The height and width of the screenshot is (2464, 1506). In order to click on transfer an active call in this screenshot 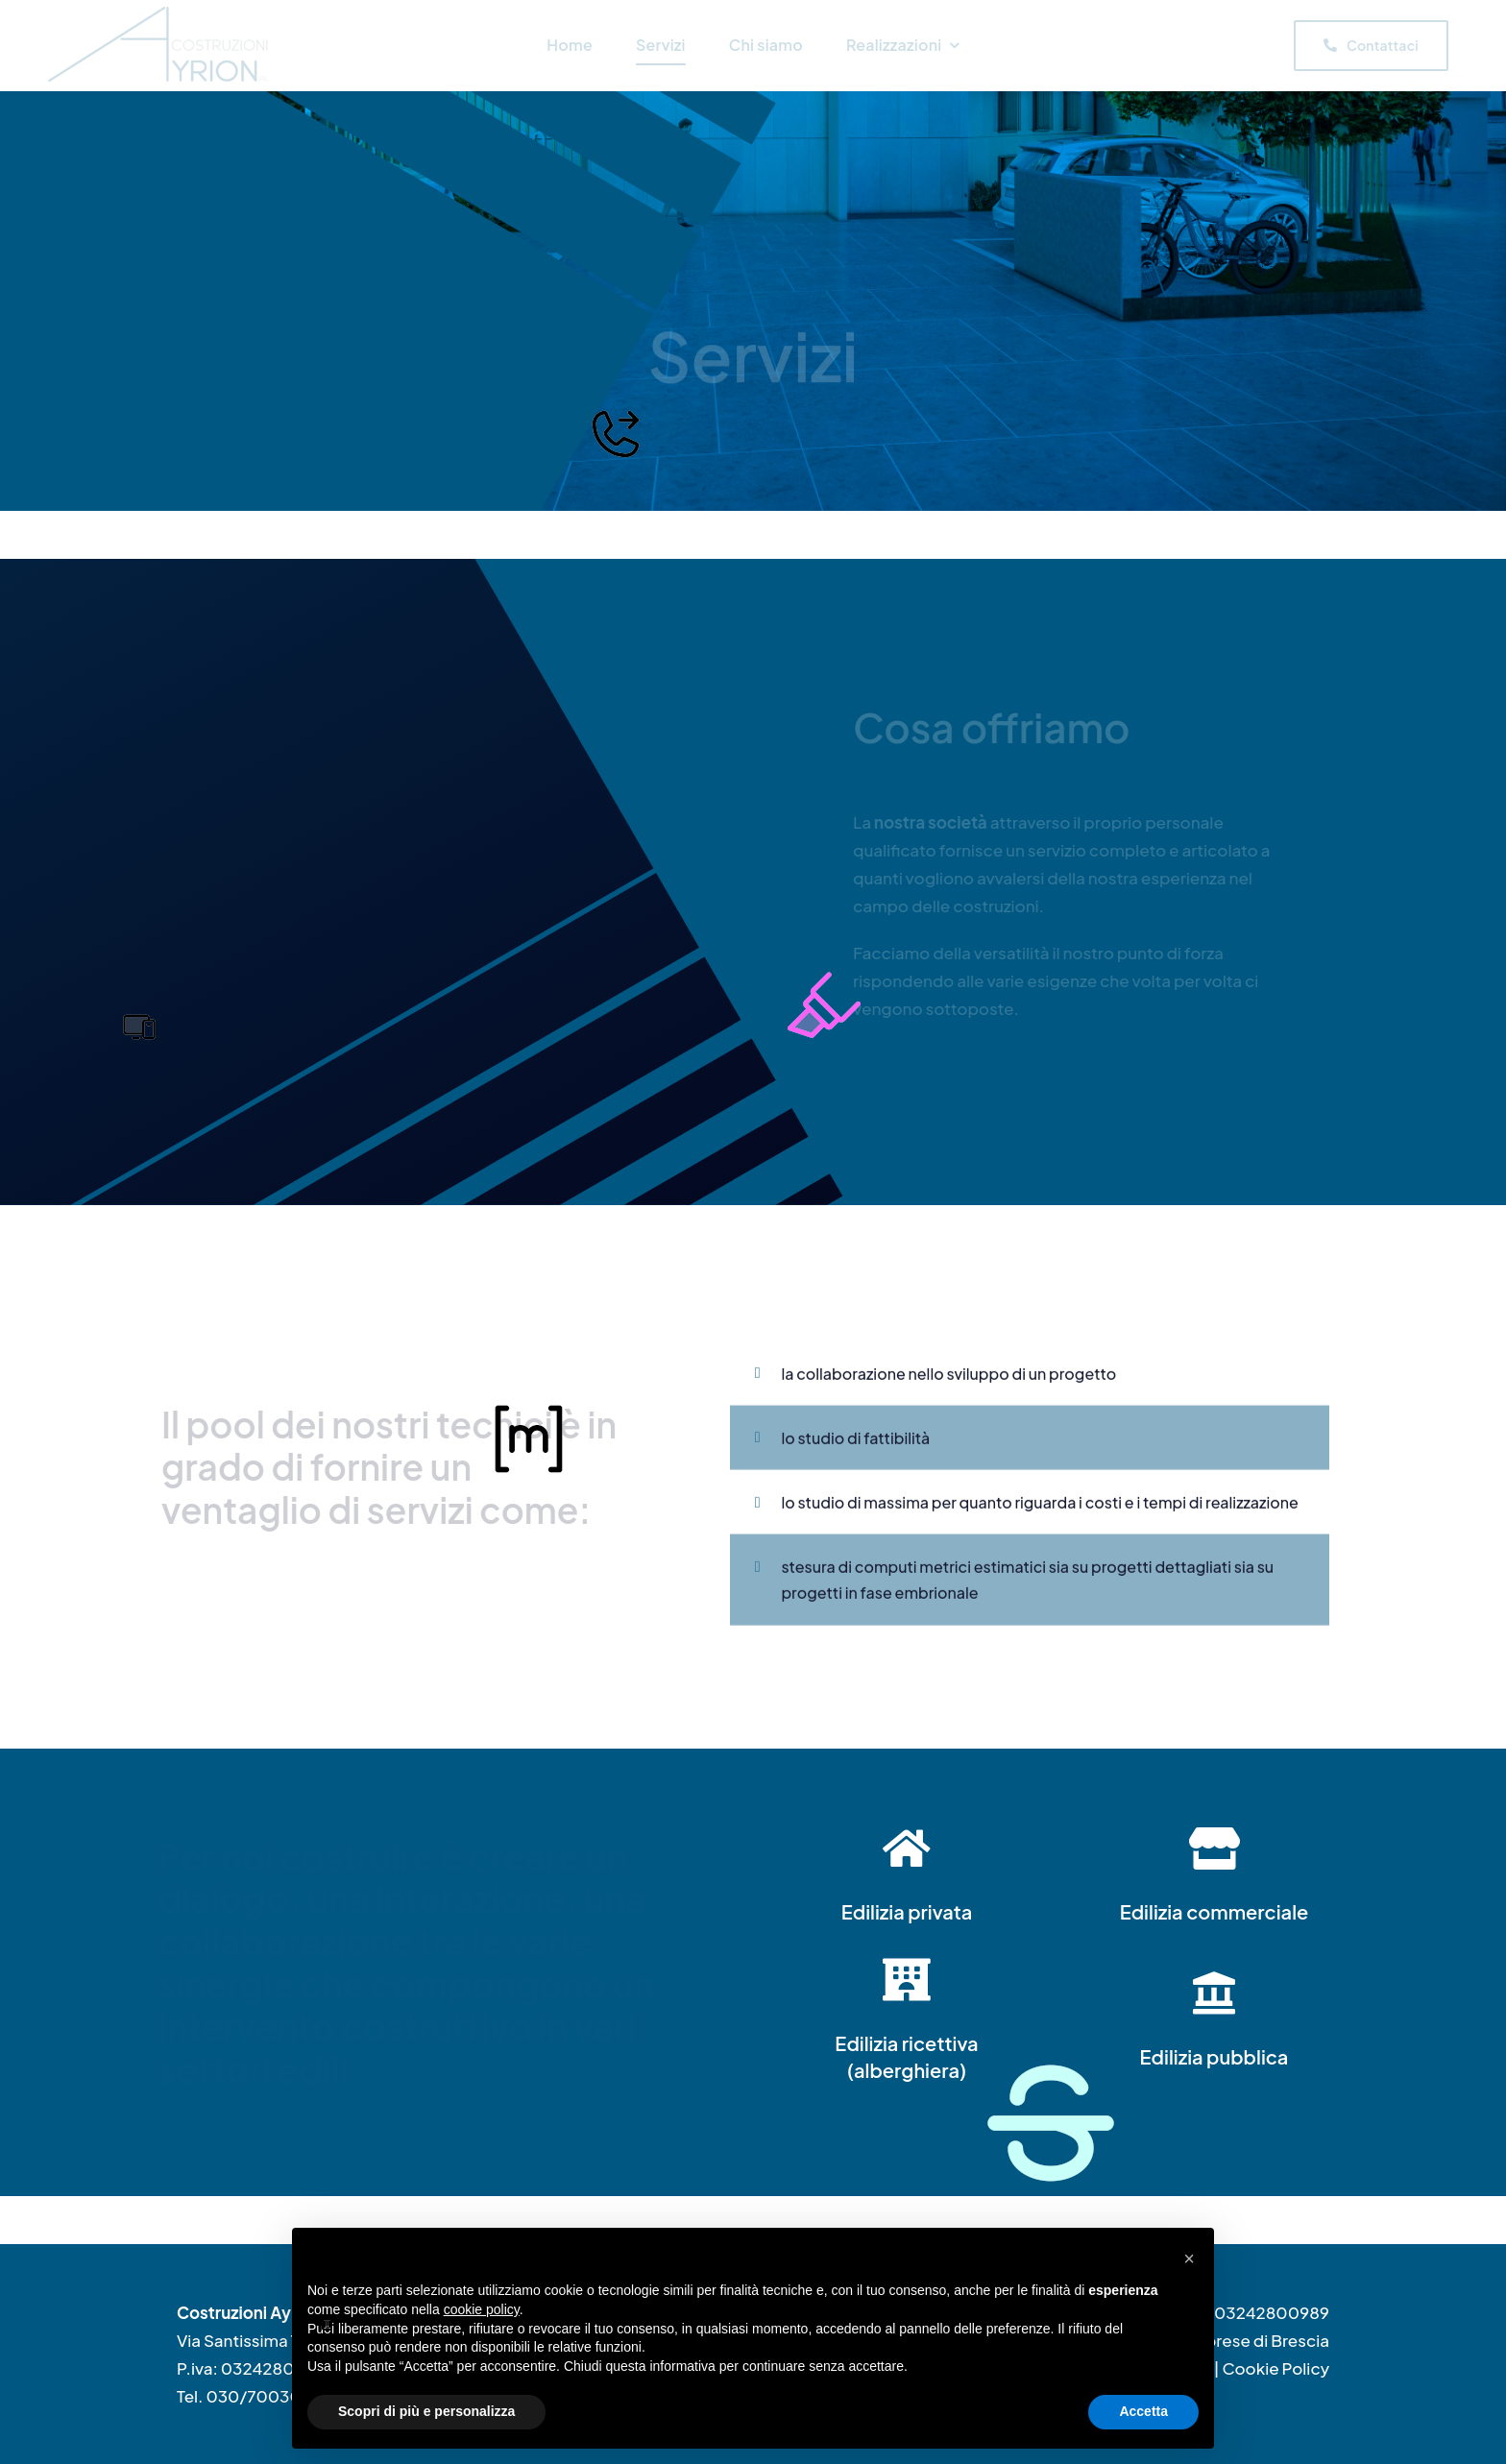, I will do `click(617, 433)`.